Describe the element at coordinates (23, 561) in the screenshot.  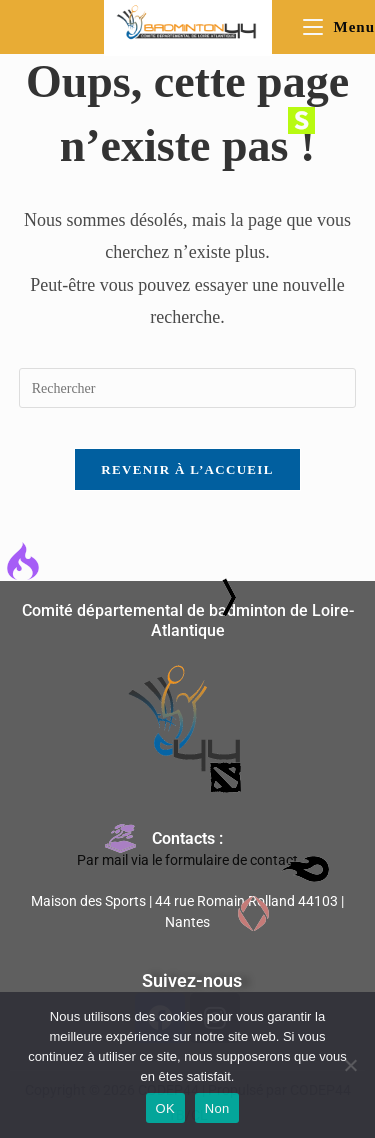
I see `codeigniter framework logo` at that location.